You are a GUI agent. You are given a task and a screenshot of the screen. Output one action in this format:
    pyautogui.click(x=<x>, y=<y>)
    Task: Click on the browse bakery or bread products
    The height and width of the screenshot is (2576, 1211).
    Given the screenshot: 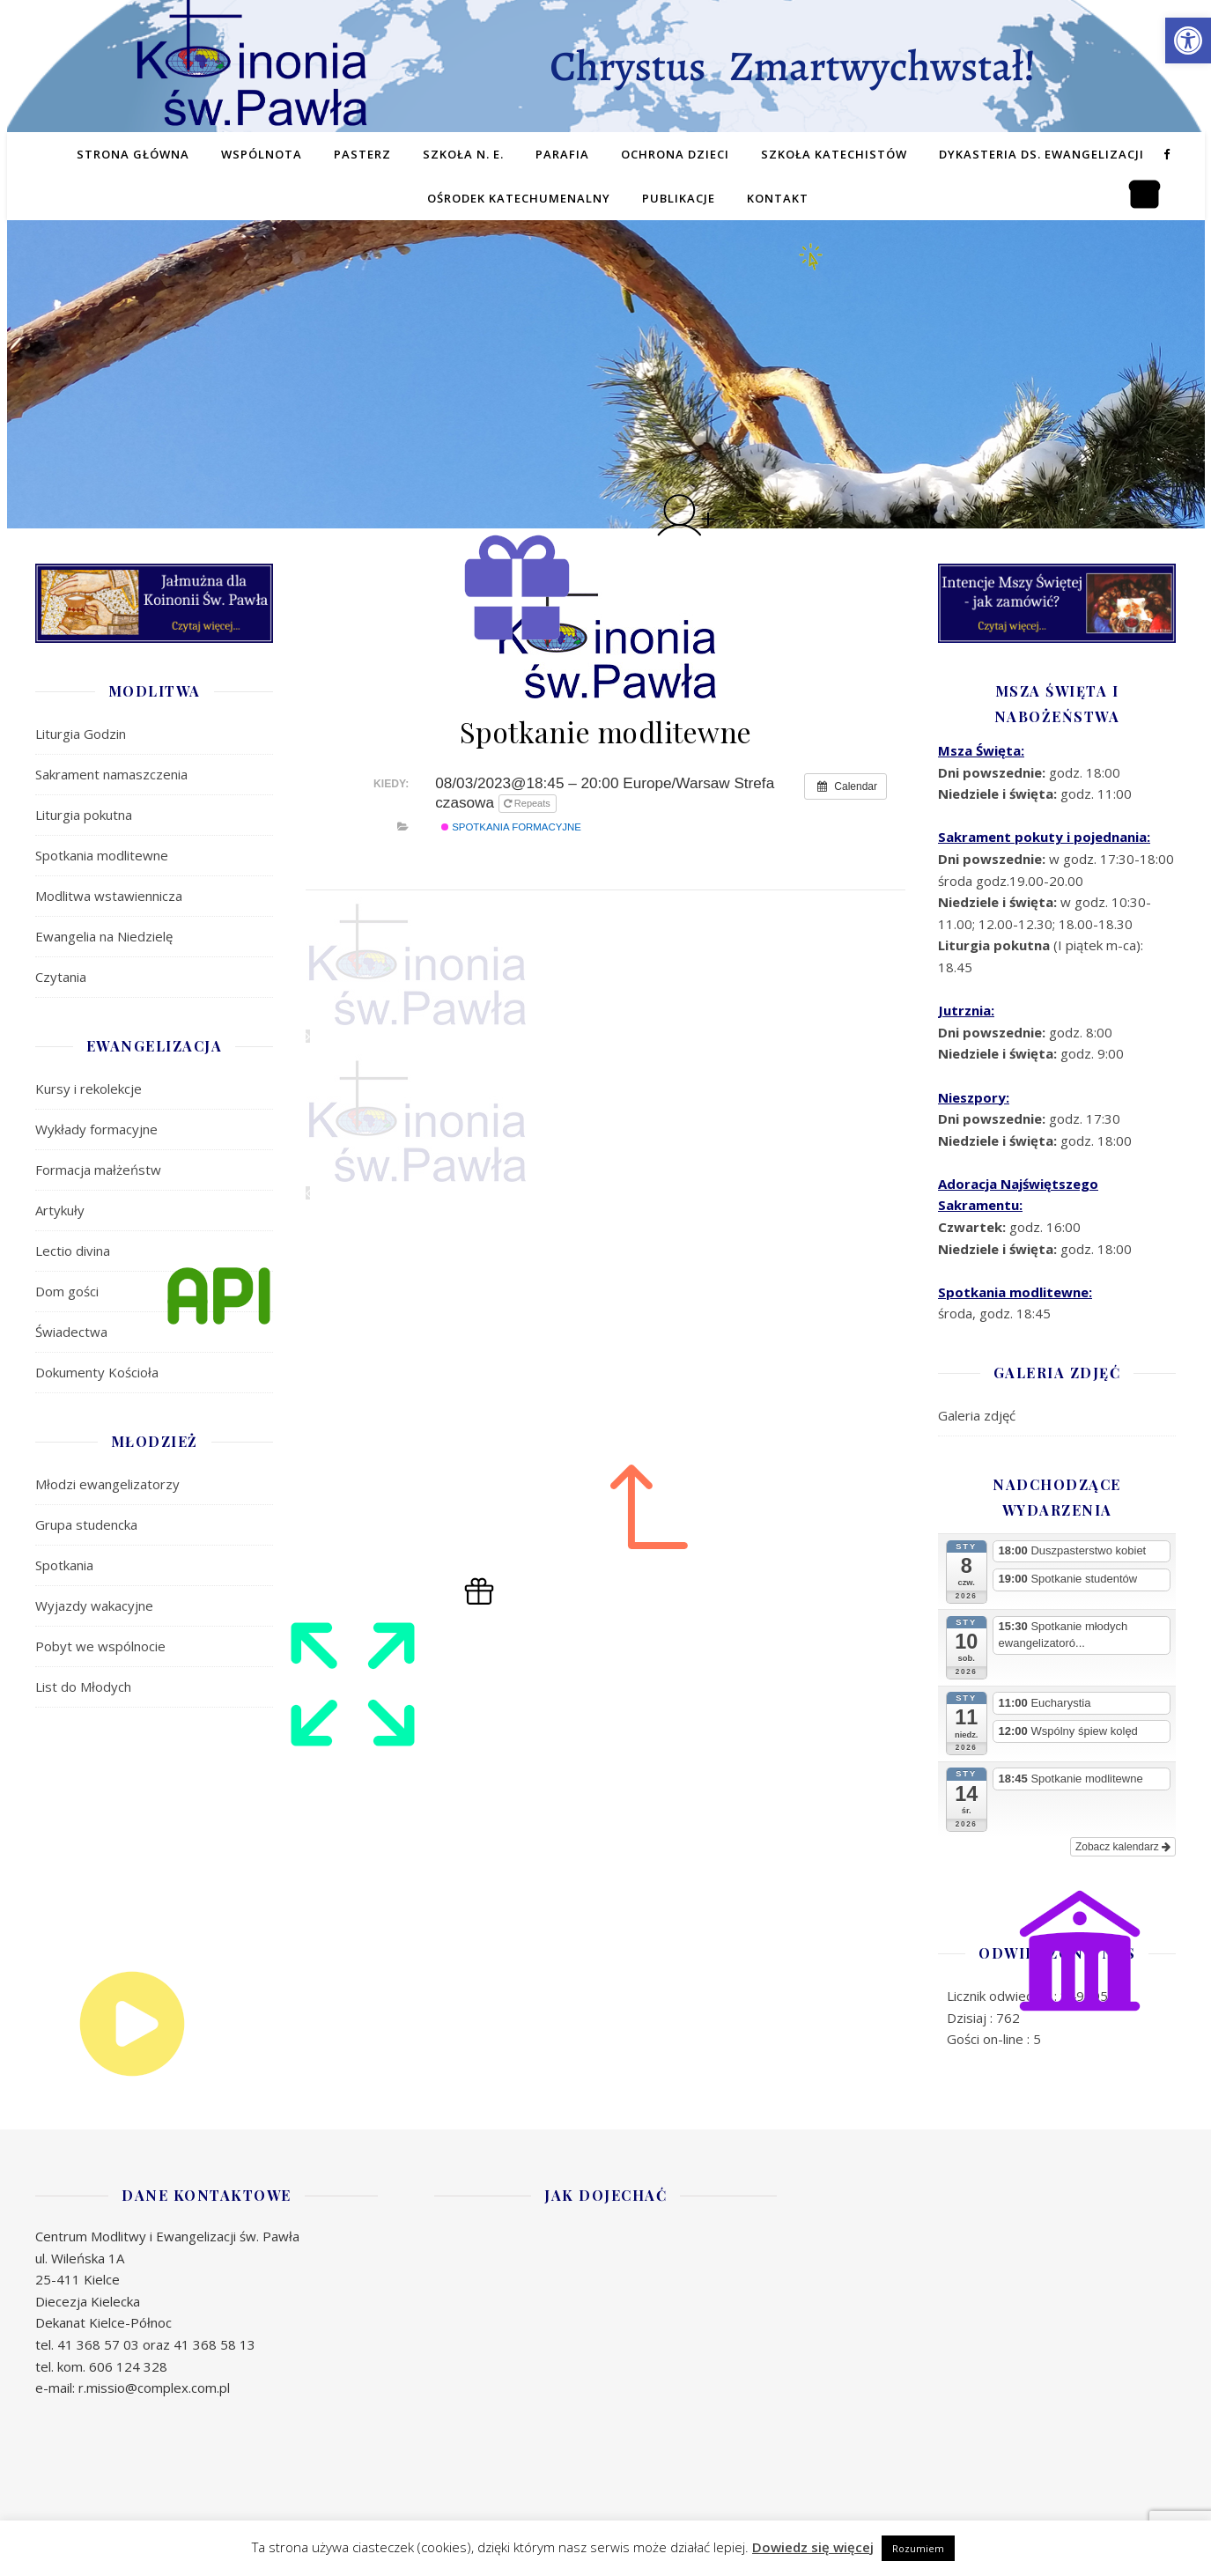 What is the action you would take?
    pyautogui.click(x=1144, y=194)
    